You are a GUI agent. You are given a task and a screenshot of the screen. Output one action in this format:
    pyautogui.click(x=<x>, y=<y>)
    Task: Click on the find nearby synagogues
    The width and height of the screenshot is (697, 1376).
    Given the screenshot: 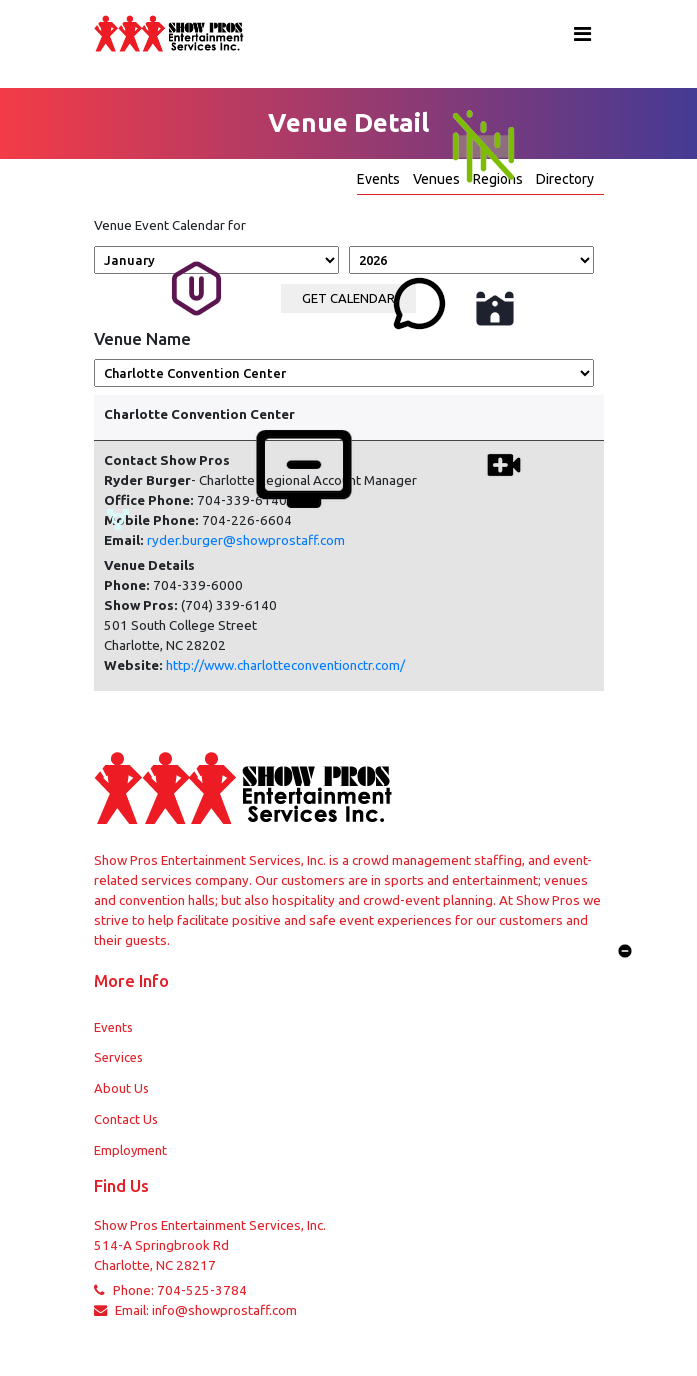 What is the action you would take?
    pyautogui.click(x=495, y=308)
    